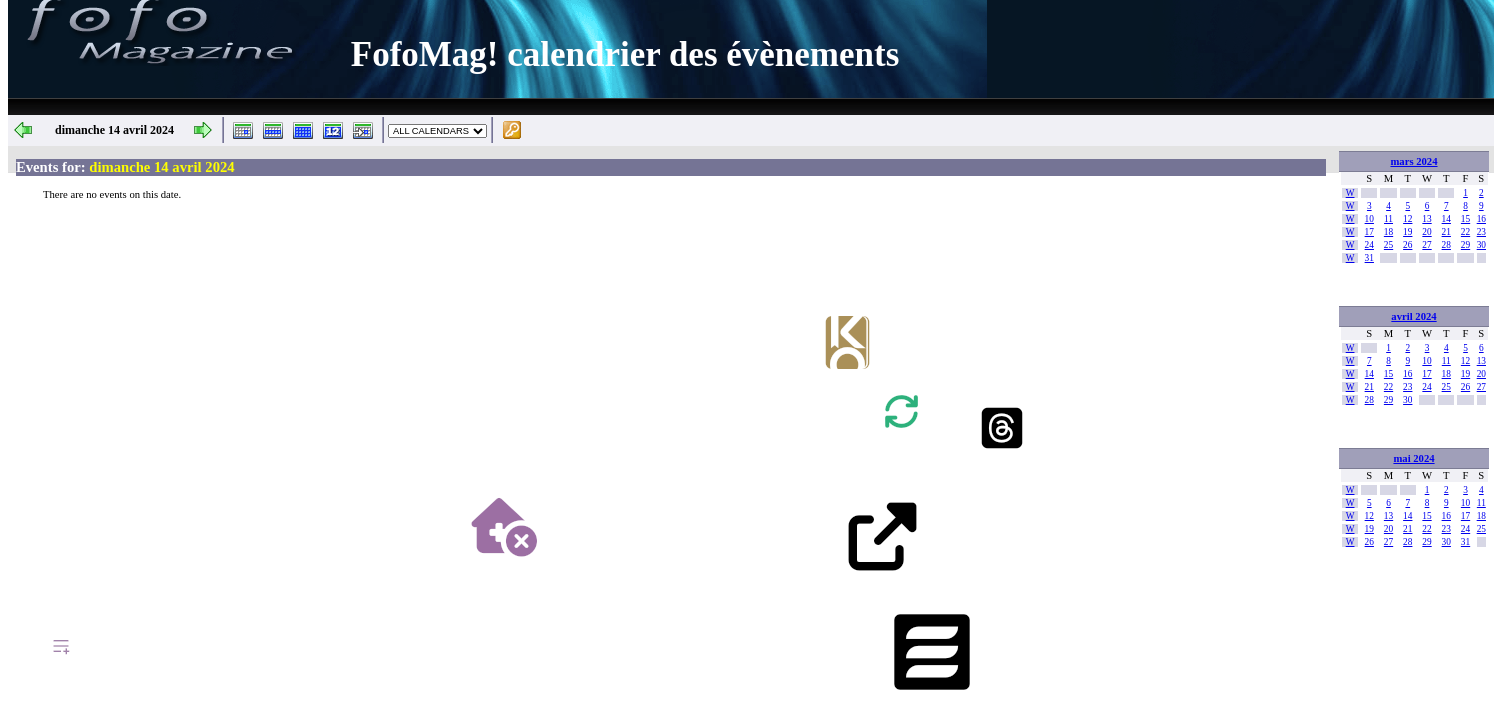 This screenshot has height=720, width=1502. Describe the element at coordinates (901, 411) in the screenshot. I see `sync data across devices` at that location.